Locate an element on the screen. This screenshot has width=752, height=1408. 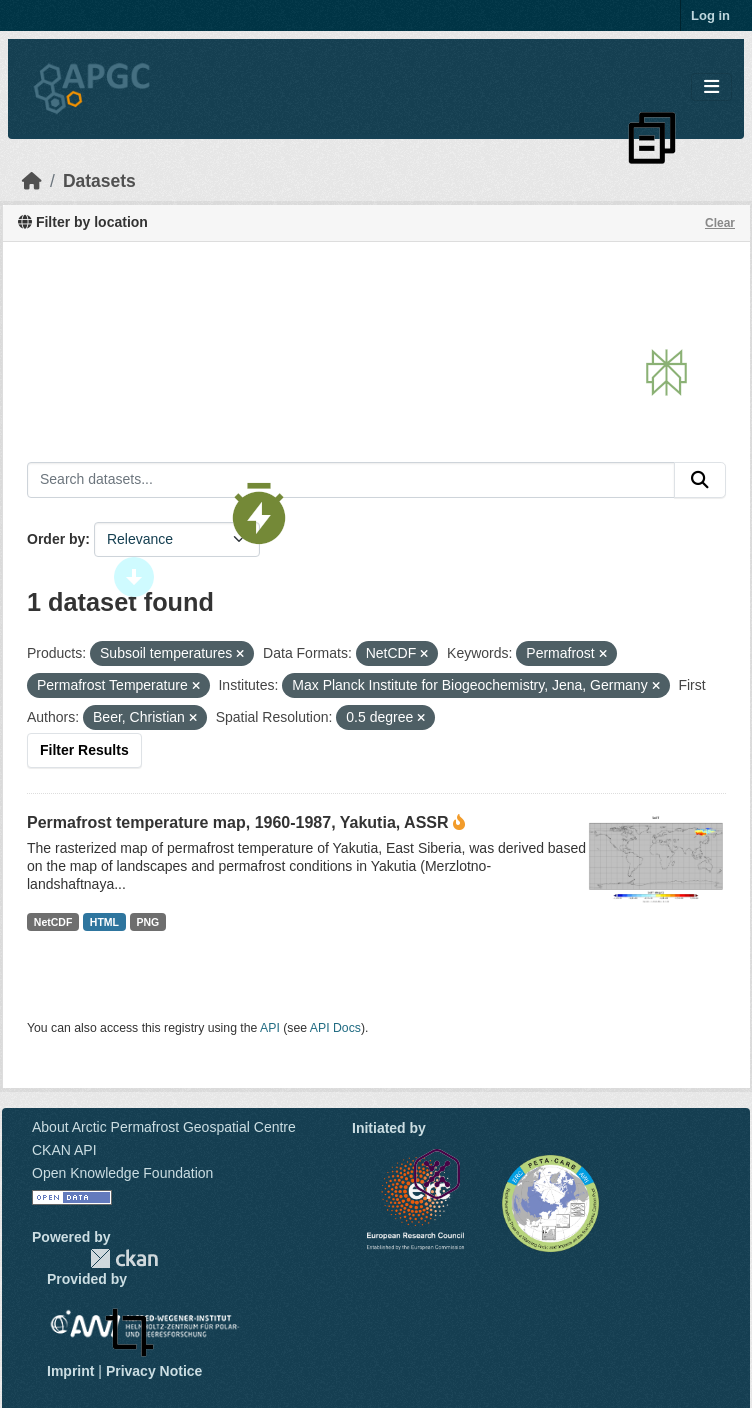
crop an image or photo is located at coordinates (129, 1332).